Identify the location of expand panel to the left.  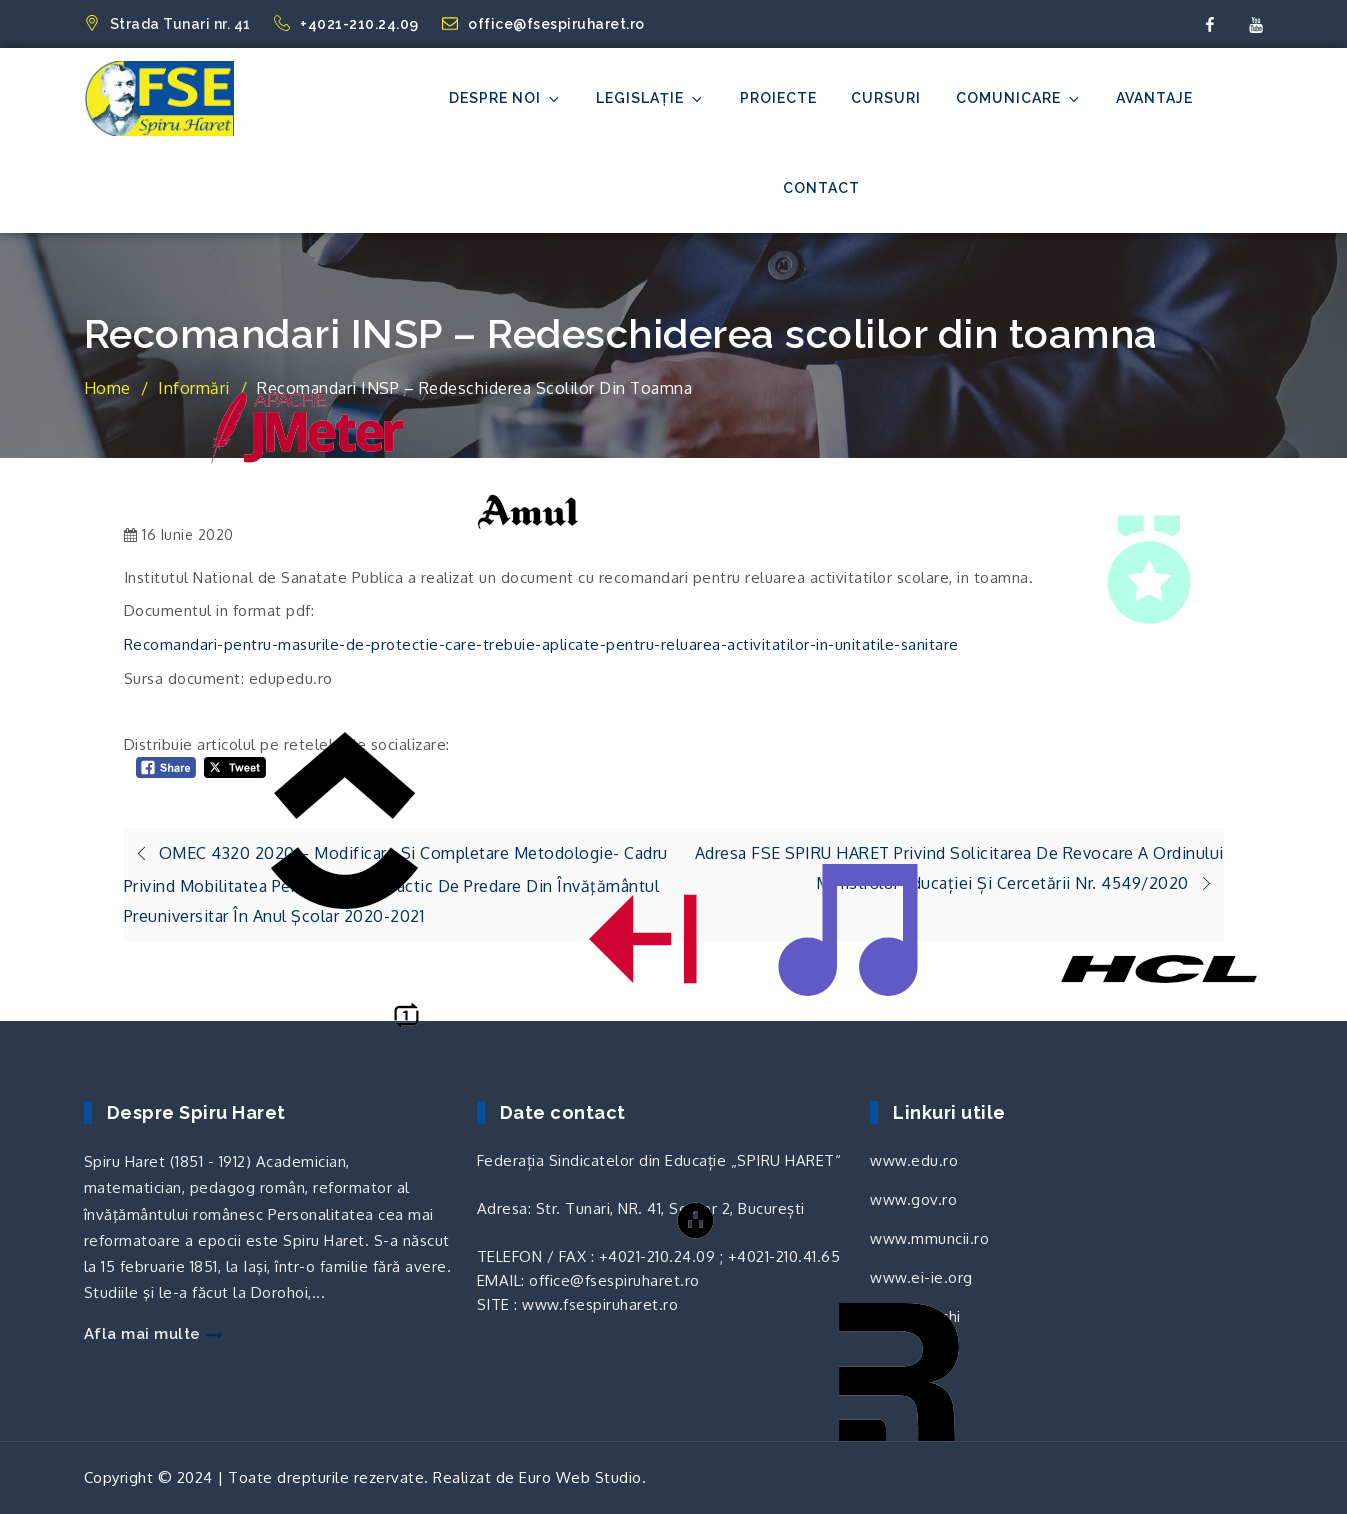
(646, 939).